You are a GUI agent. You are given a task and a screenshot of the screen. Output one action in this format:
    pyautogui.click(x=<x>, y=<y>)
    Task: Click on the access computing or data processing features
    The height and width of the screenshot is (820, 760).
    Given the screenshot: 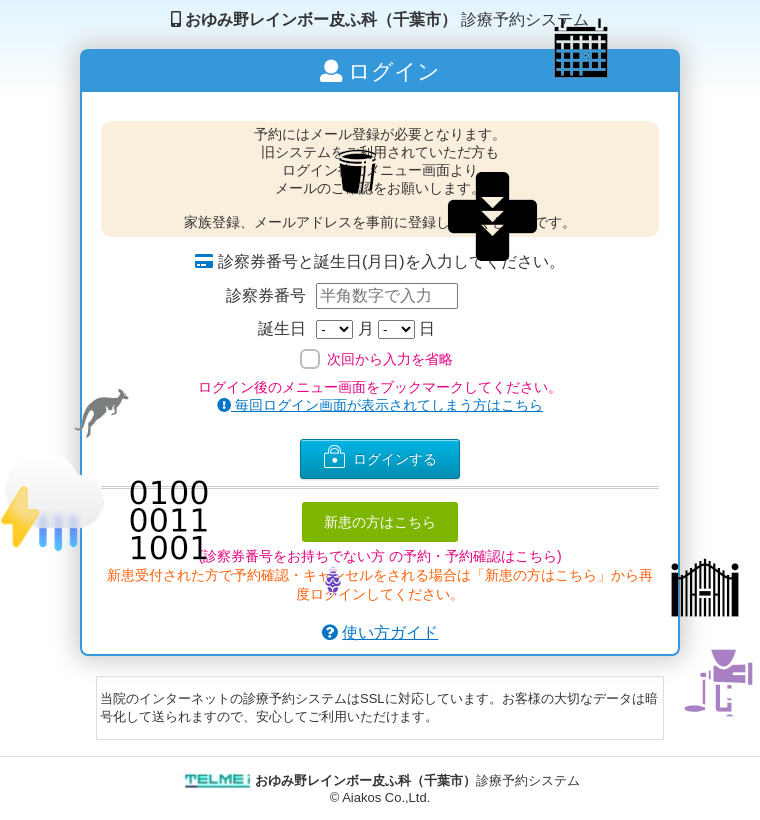 What is the action you would take?
    pyautogui.click(x=169, y=520)
    